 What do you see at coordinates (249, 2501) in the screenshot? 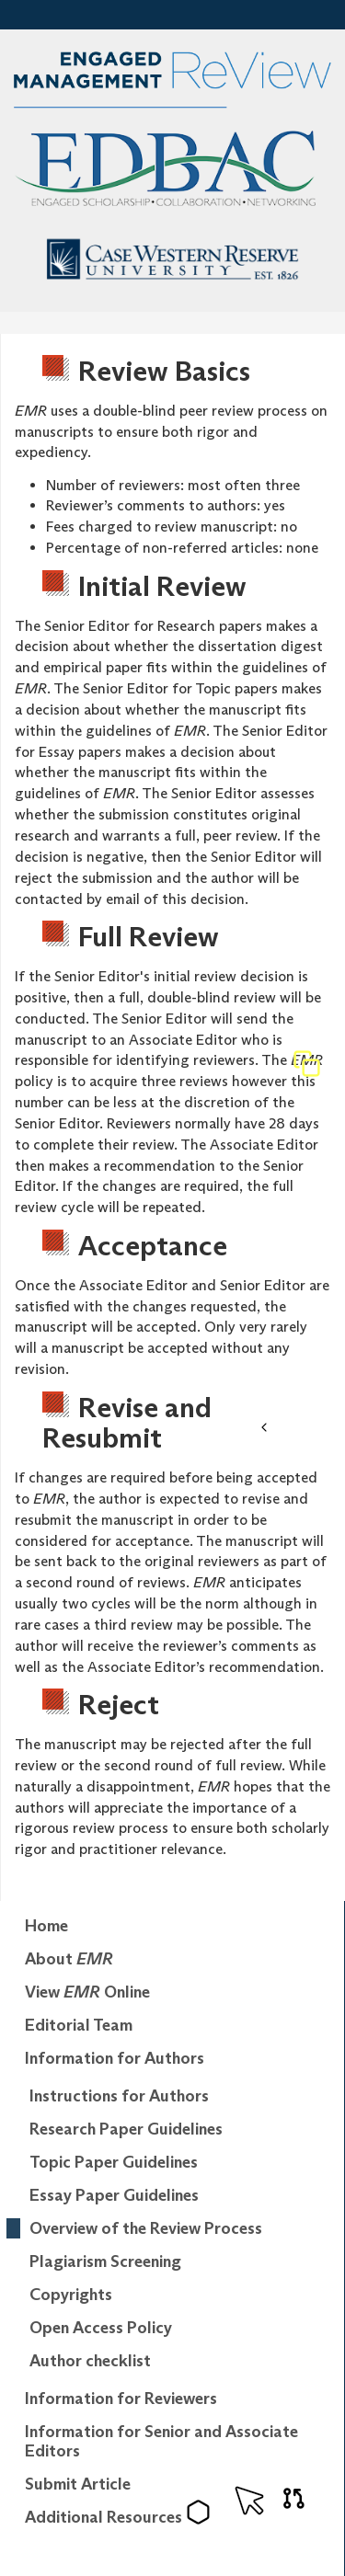
I see `mouse pointer or cursor indicator` at bounding box center [249, 2501].